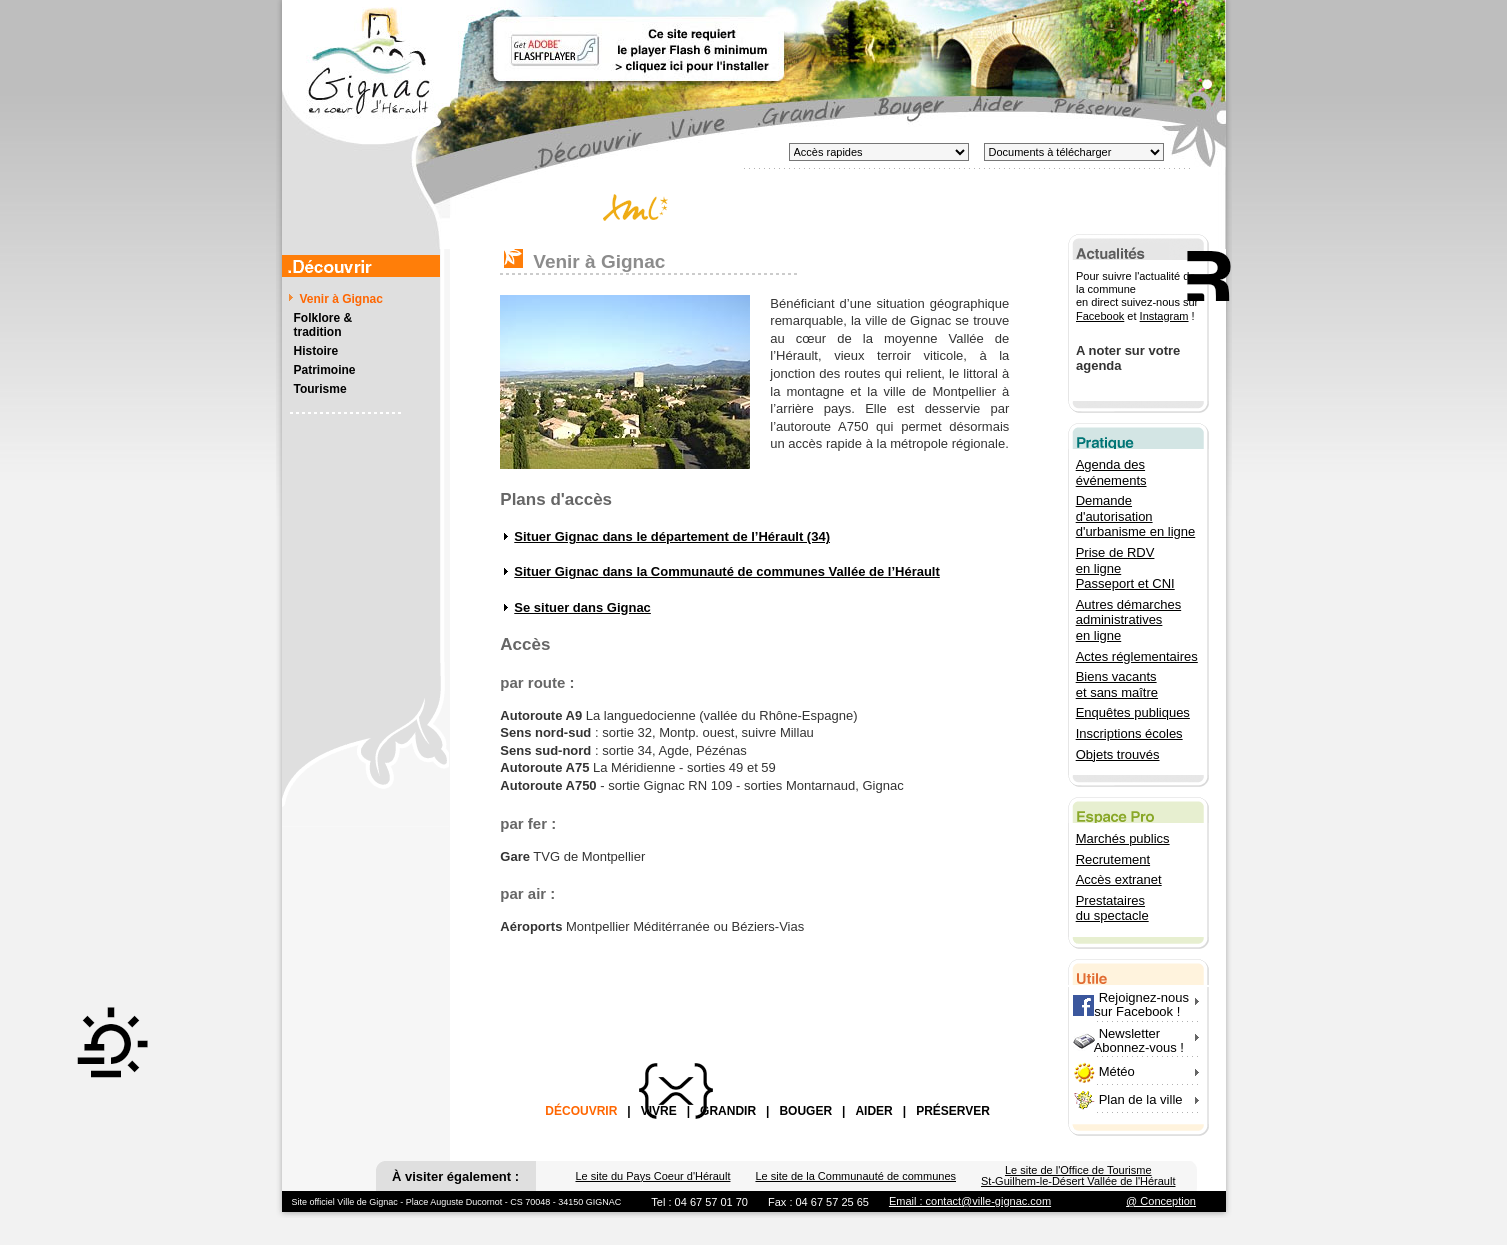 This screenshot has height=1245, width=1507. I want to click on indicates foggy or hazy weather conditions, so click(111, 1044).